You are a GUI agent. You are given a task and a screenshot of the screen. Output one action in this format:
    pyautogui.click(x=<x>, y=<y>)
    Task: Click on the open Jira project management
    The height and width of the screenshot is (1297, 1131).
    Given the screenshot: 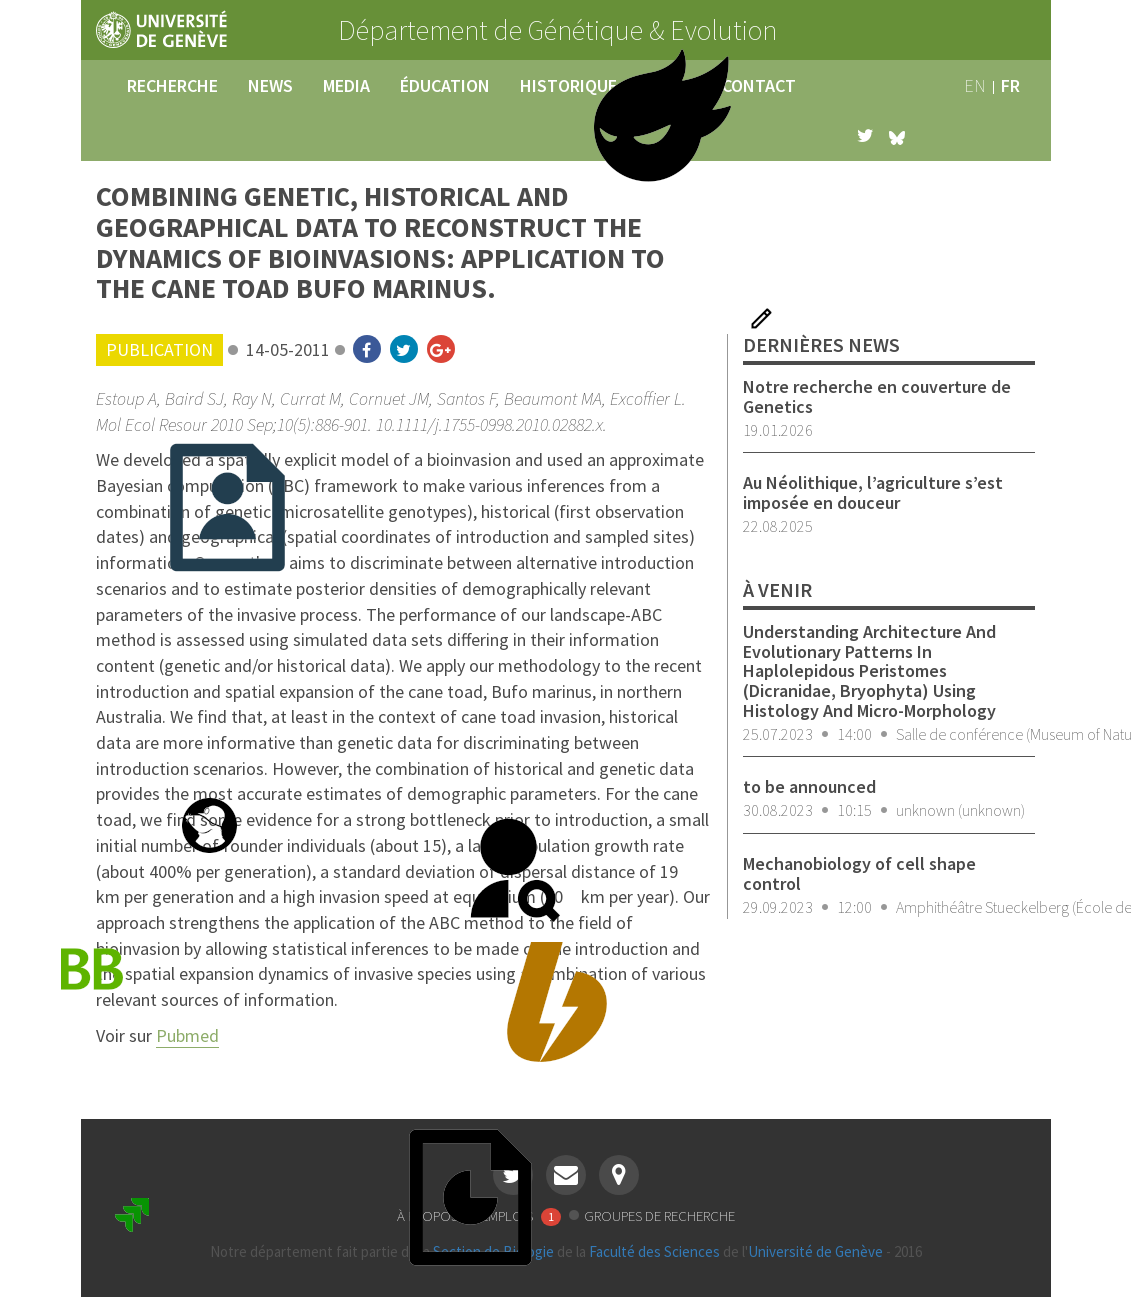 What is the action you would take?
    pyautogui.click(x=132, y=1215)
    